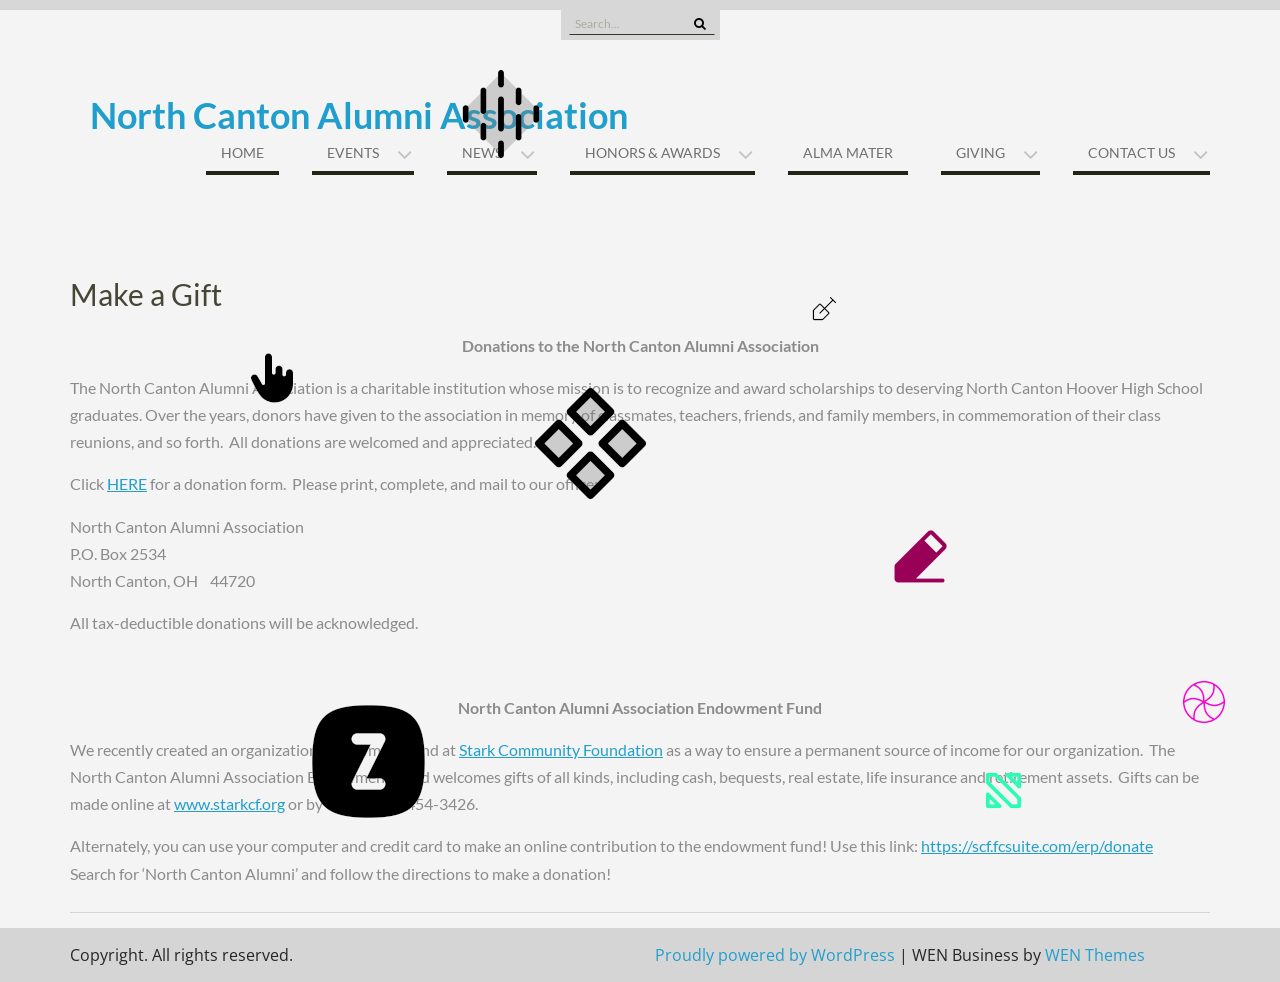 This screenshot has width=1280, height=982. Describe the element at coordinates (1204, 702) in the screenshot. I see `loading content in progress` at that location.